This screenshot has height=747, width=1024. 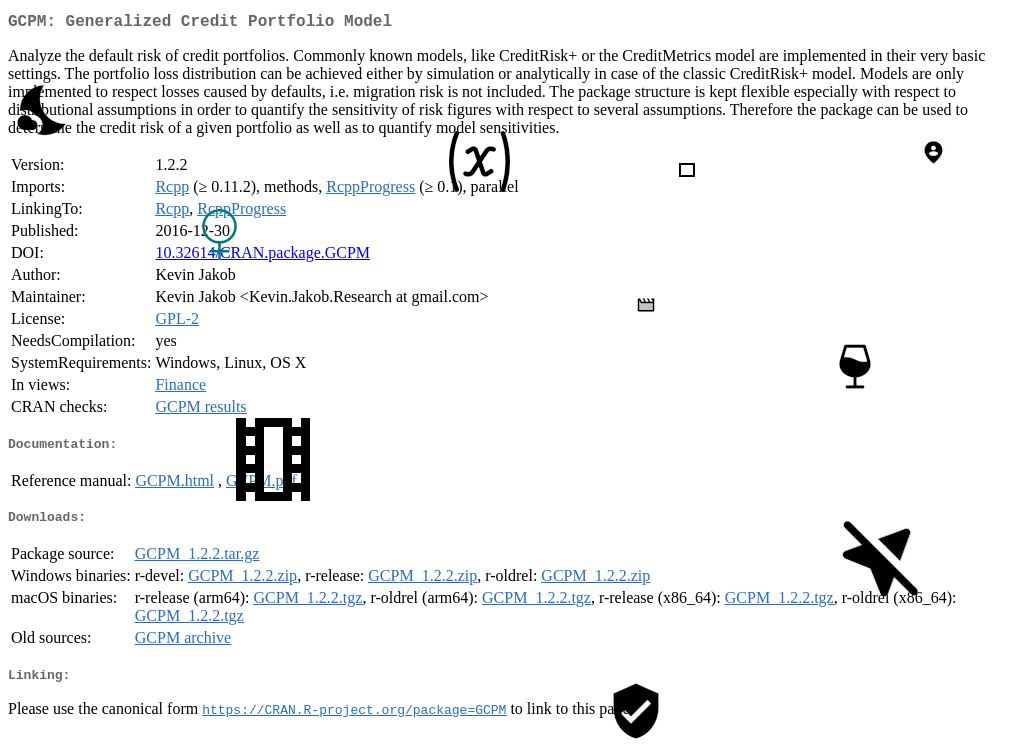 What do you see at coordinates (878, 561) in the screenshot?
I see `location sharing is currently disabled` at bounding box center [878, 561].